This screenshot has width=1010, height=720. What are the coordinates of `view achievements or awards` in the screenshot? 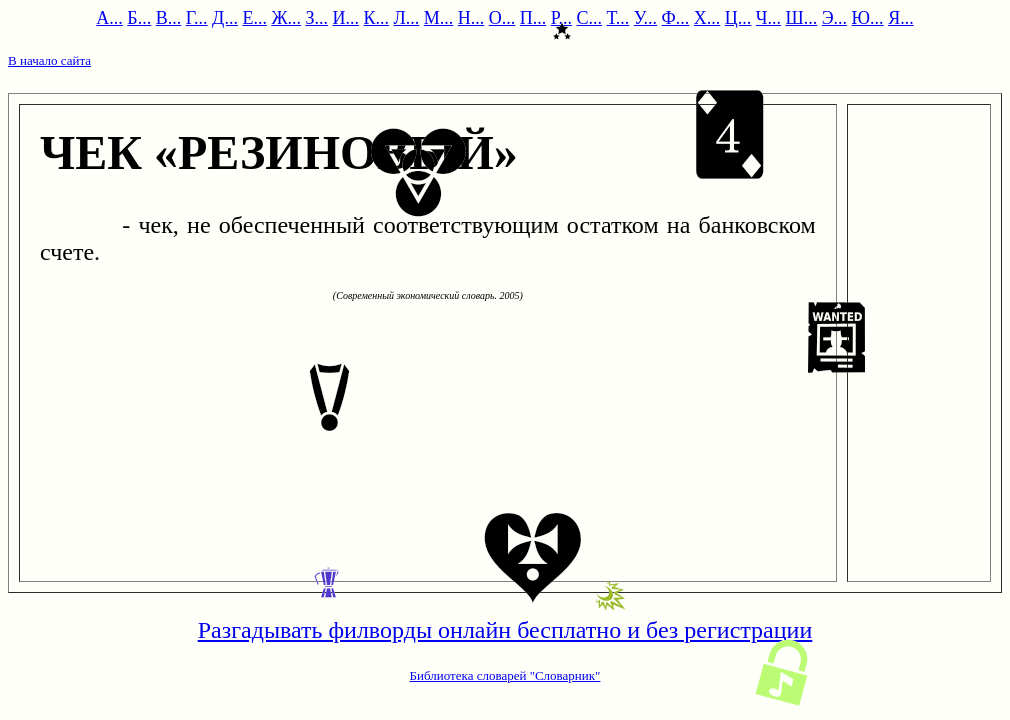 It's located at (329, 396).